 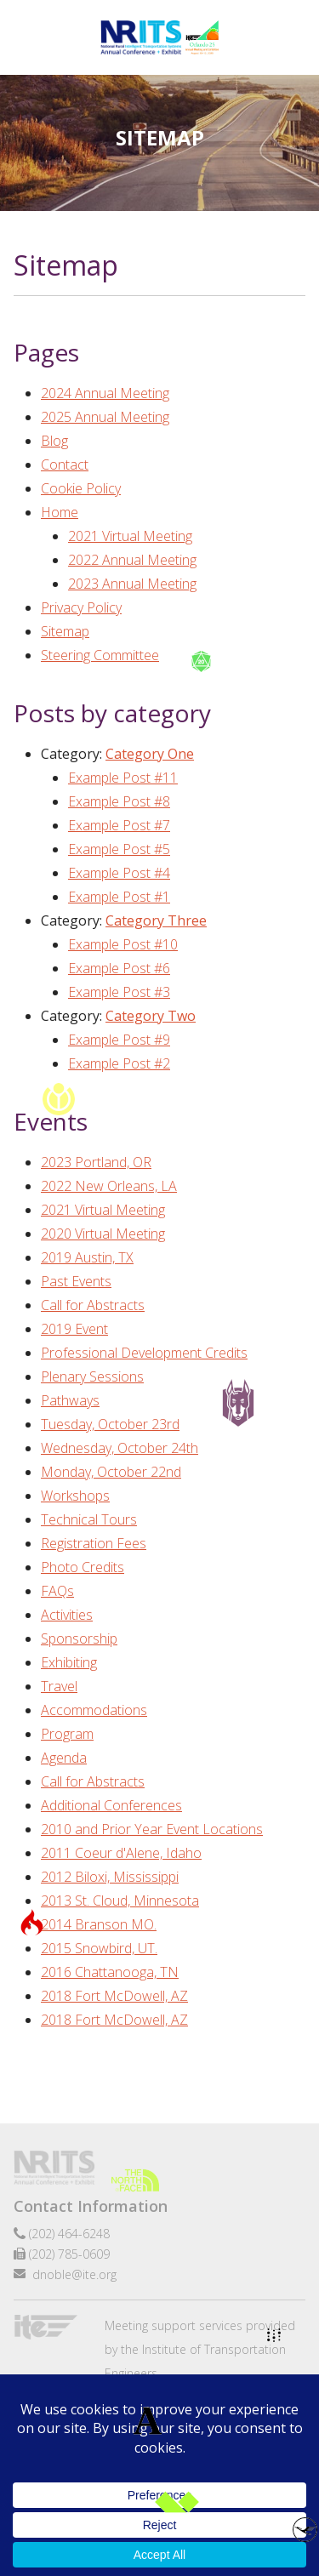 I want to click on access Snyk security dashboard, so click(x=238, y=1403).